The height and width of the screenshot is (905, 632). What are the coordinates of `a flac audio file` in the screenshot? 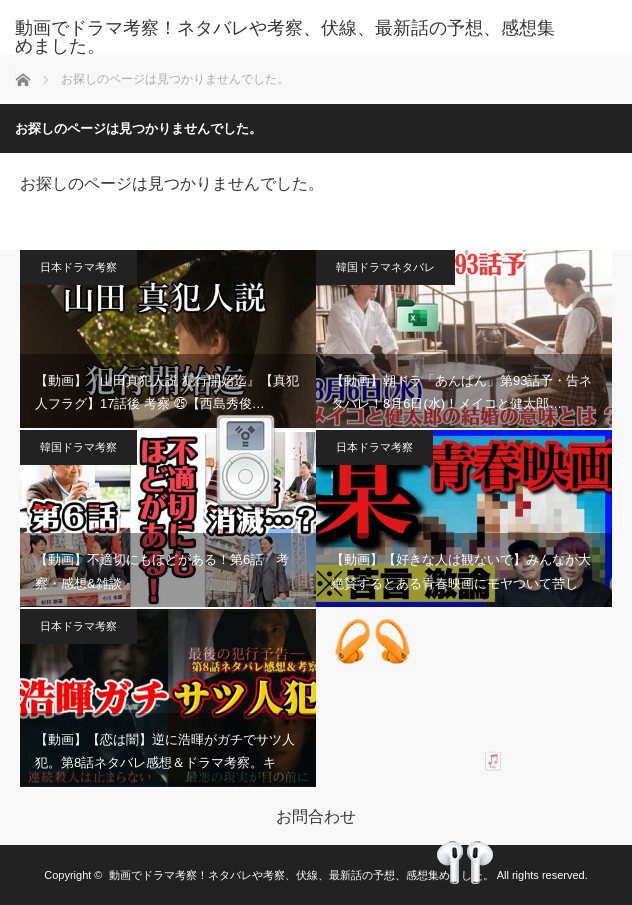 It's located at (493, 761).